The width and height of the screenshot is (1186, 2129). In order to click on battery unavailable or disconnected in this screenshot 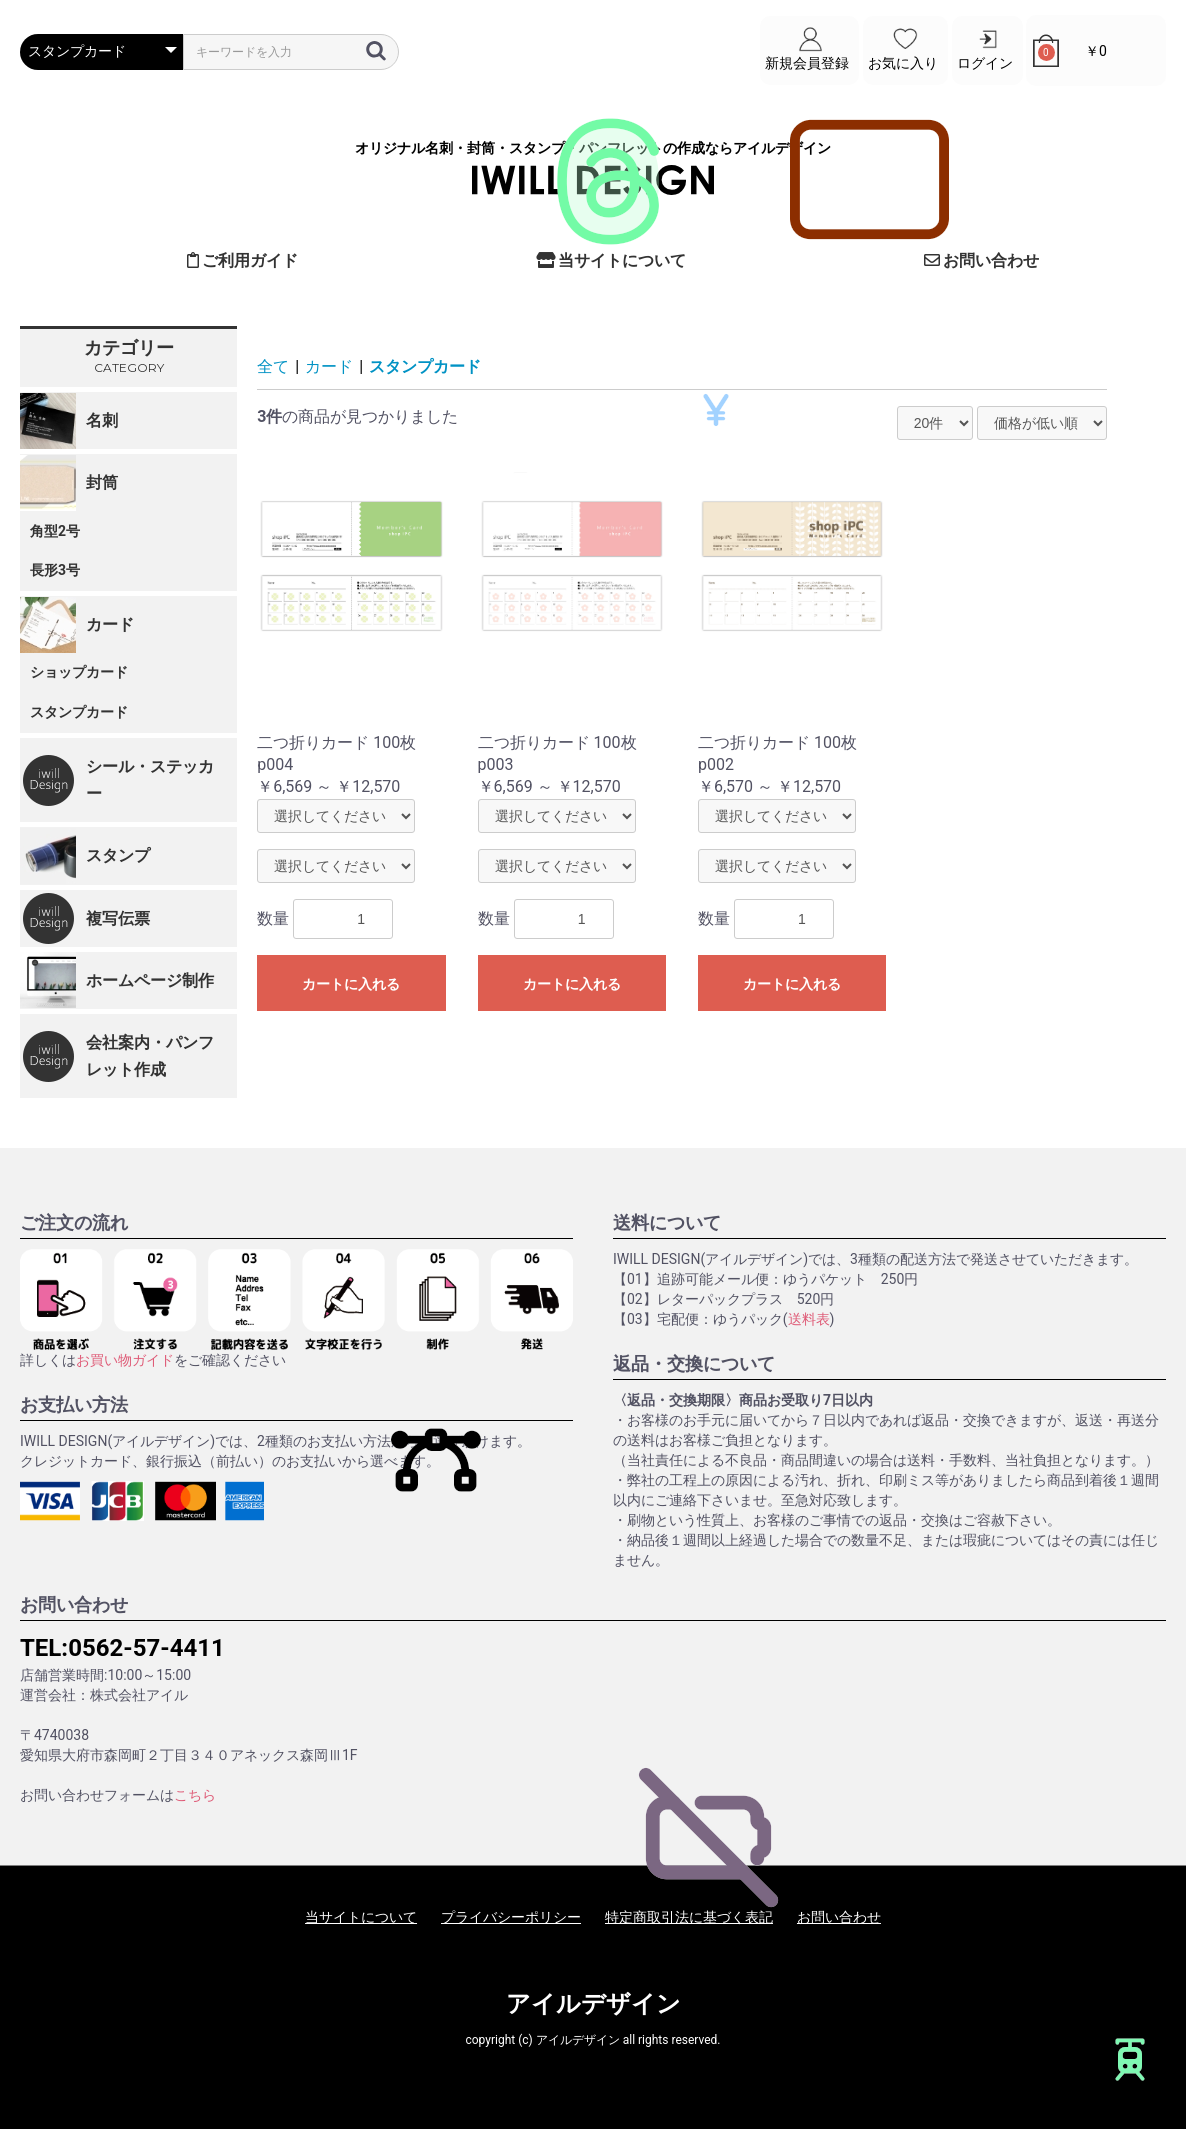, I will do `click(708, 1837)`.